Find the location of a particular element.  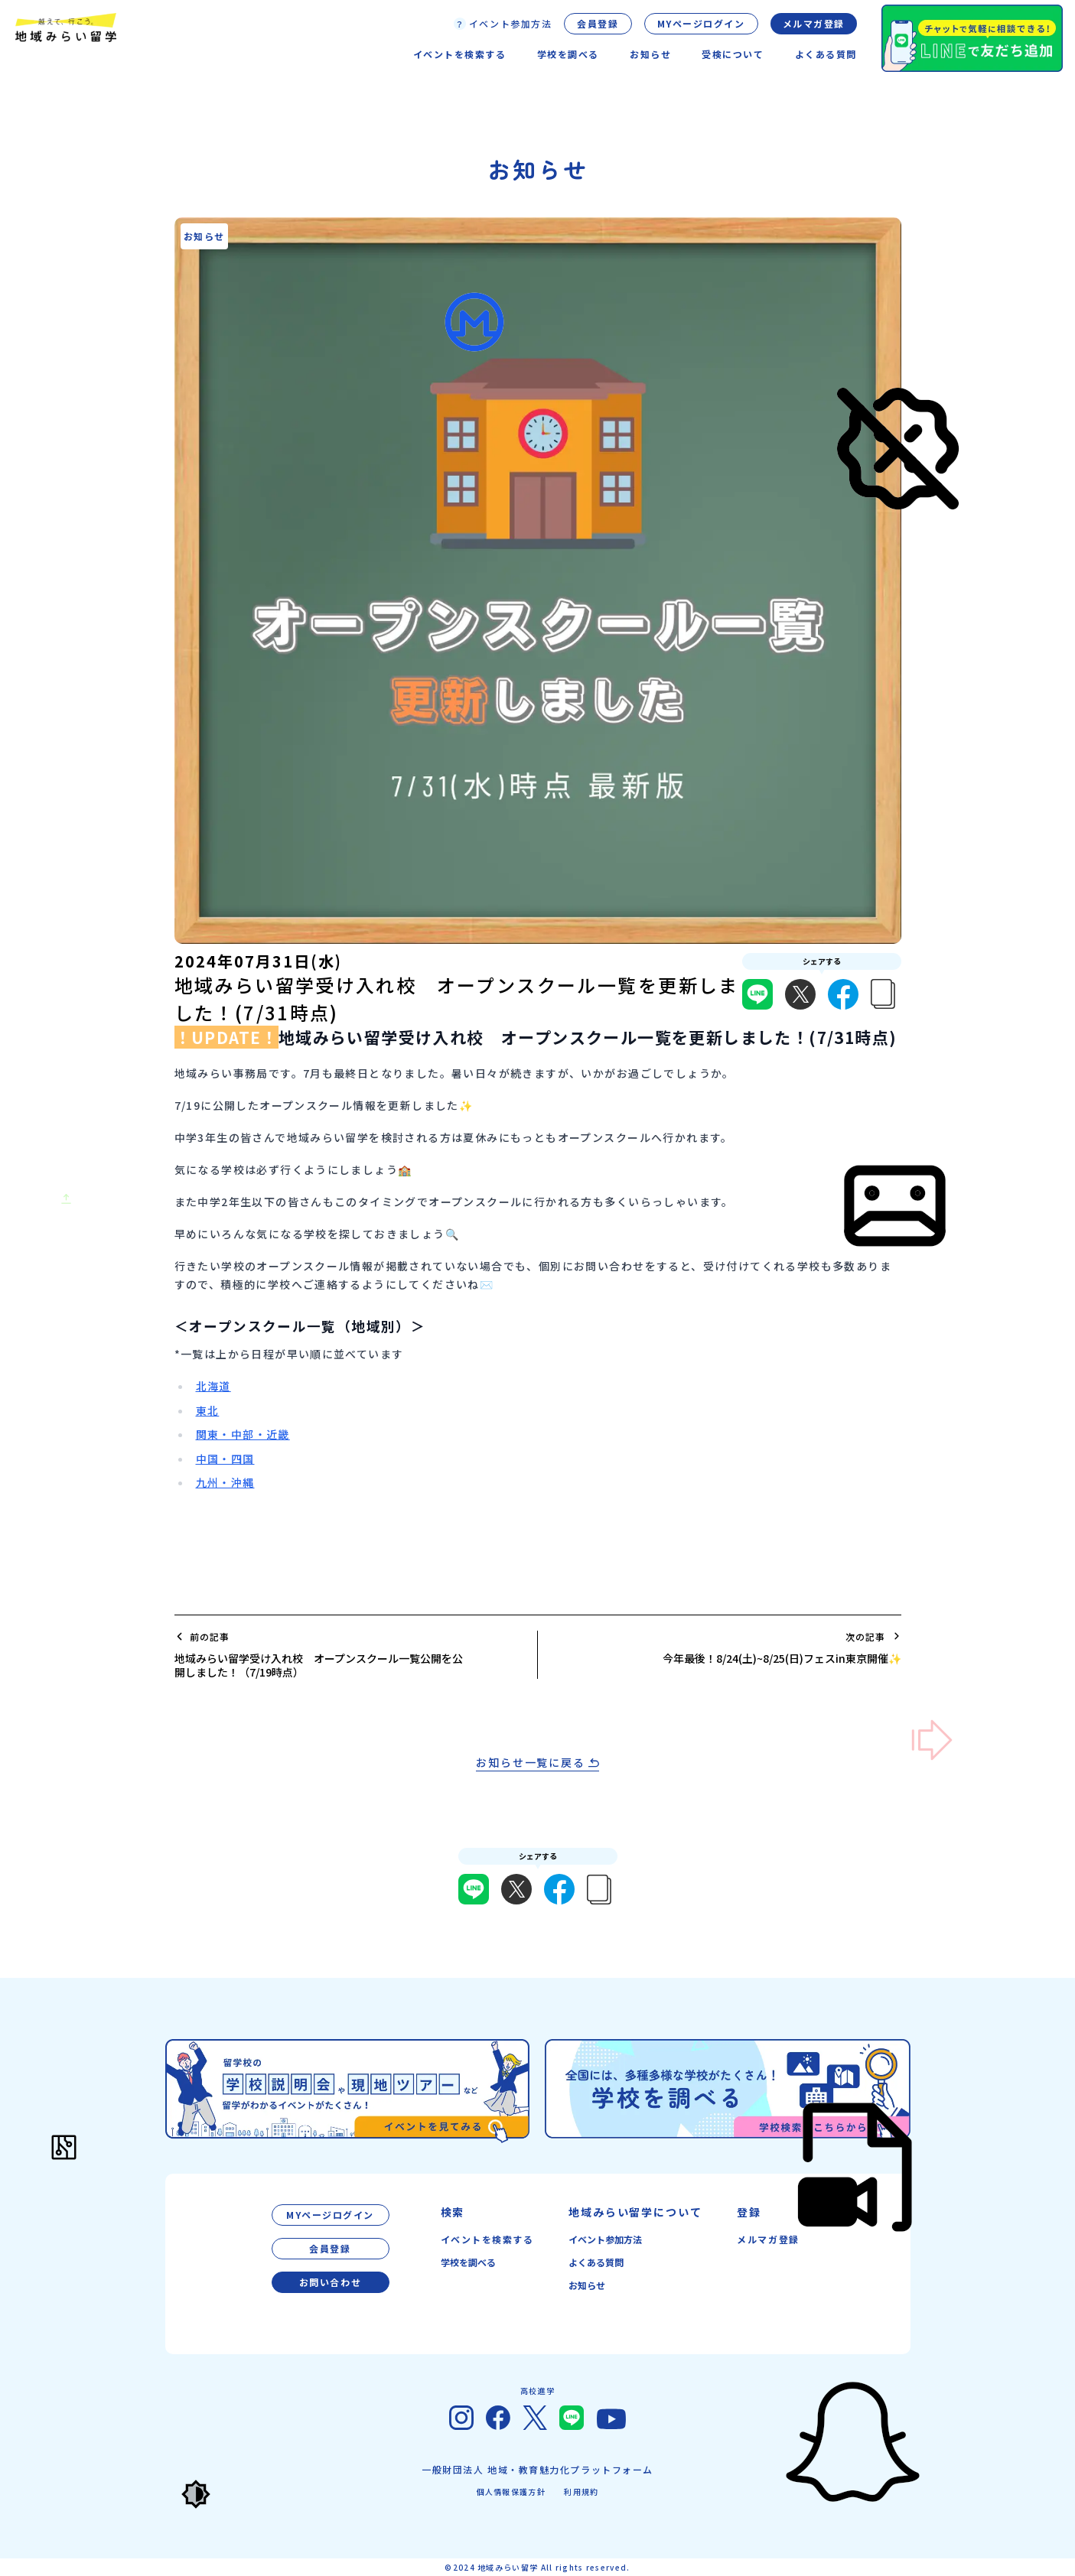

open a video file is located at coordinates (857, 2167).